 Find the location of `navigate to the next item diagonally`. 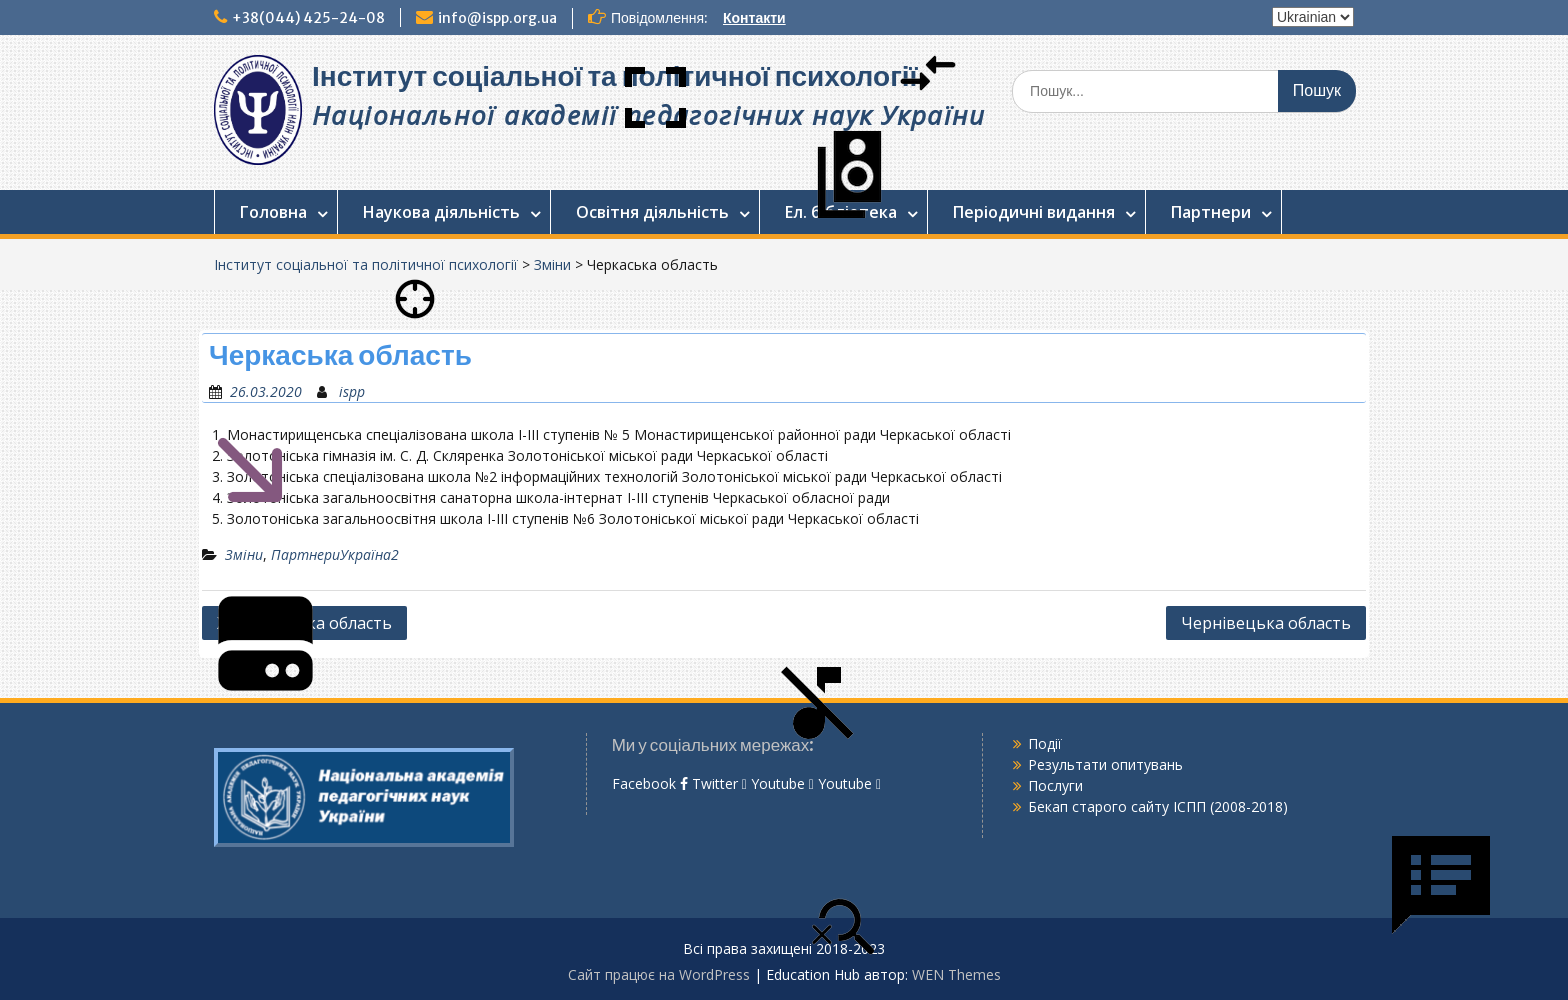

navigate to the next item diagonally is located at coordinates (250, 470).